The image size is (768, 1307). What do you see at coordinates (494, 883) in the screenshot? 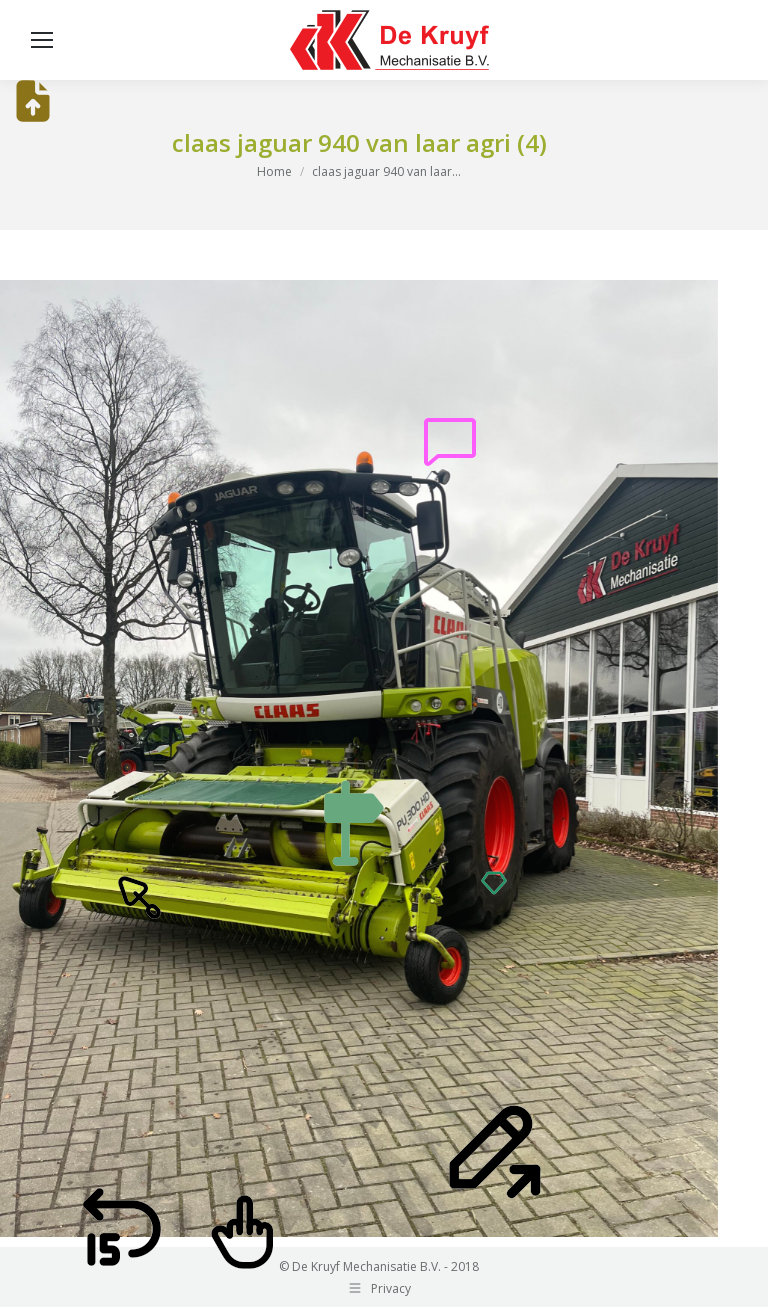
I see `open Sketch design app` at bounding box center [494, 883].